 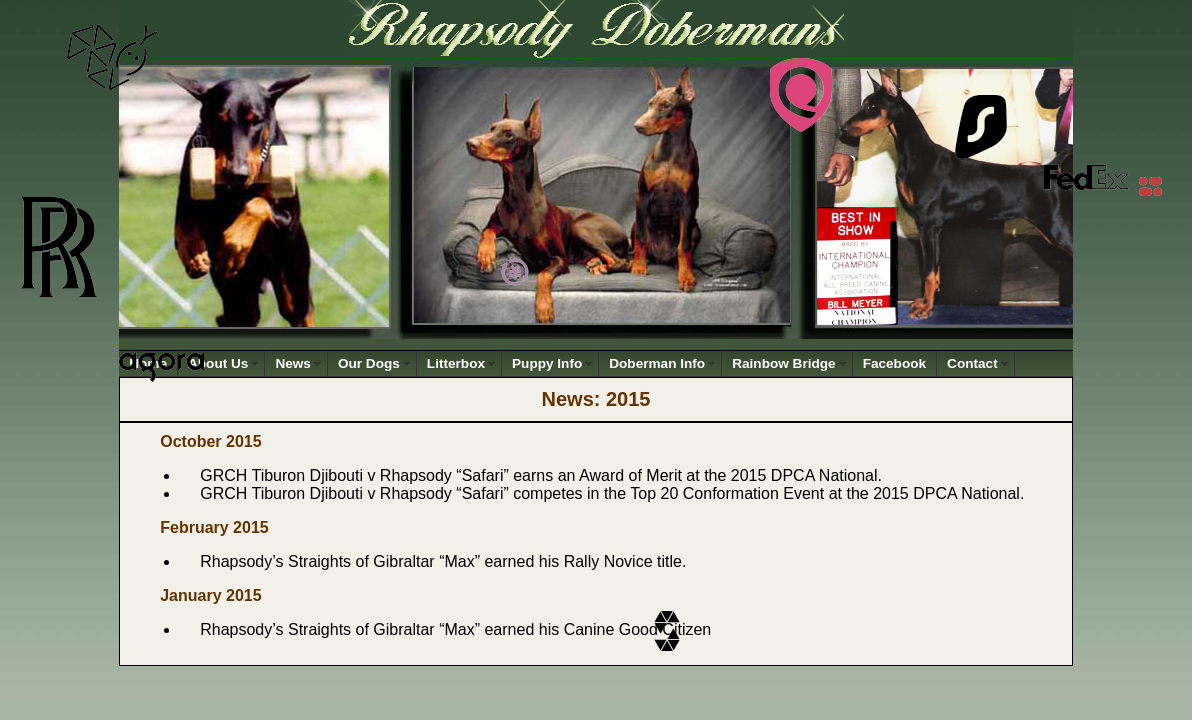 What do you see at coordinates (1086, 177) in the screenshot?
I see `fedex shipping or delivery services` at bounding box center [1086, 177].